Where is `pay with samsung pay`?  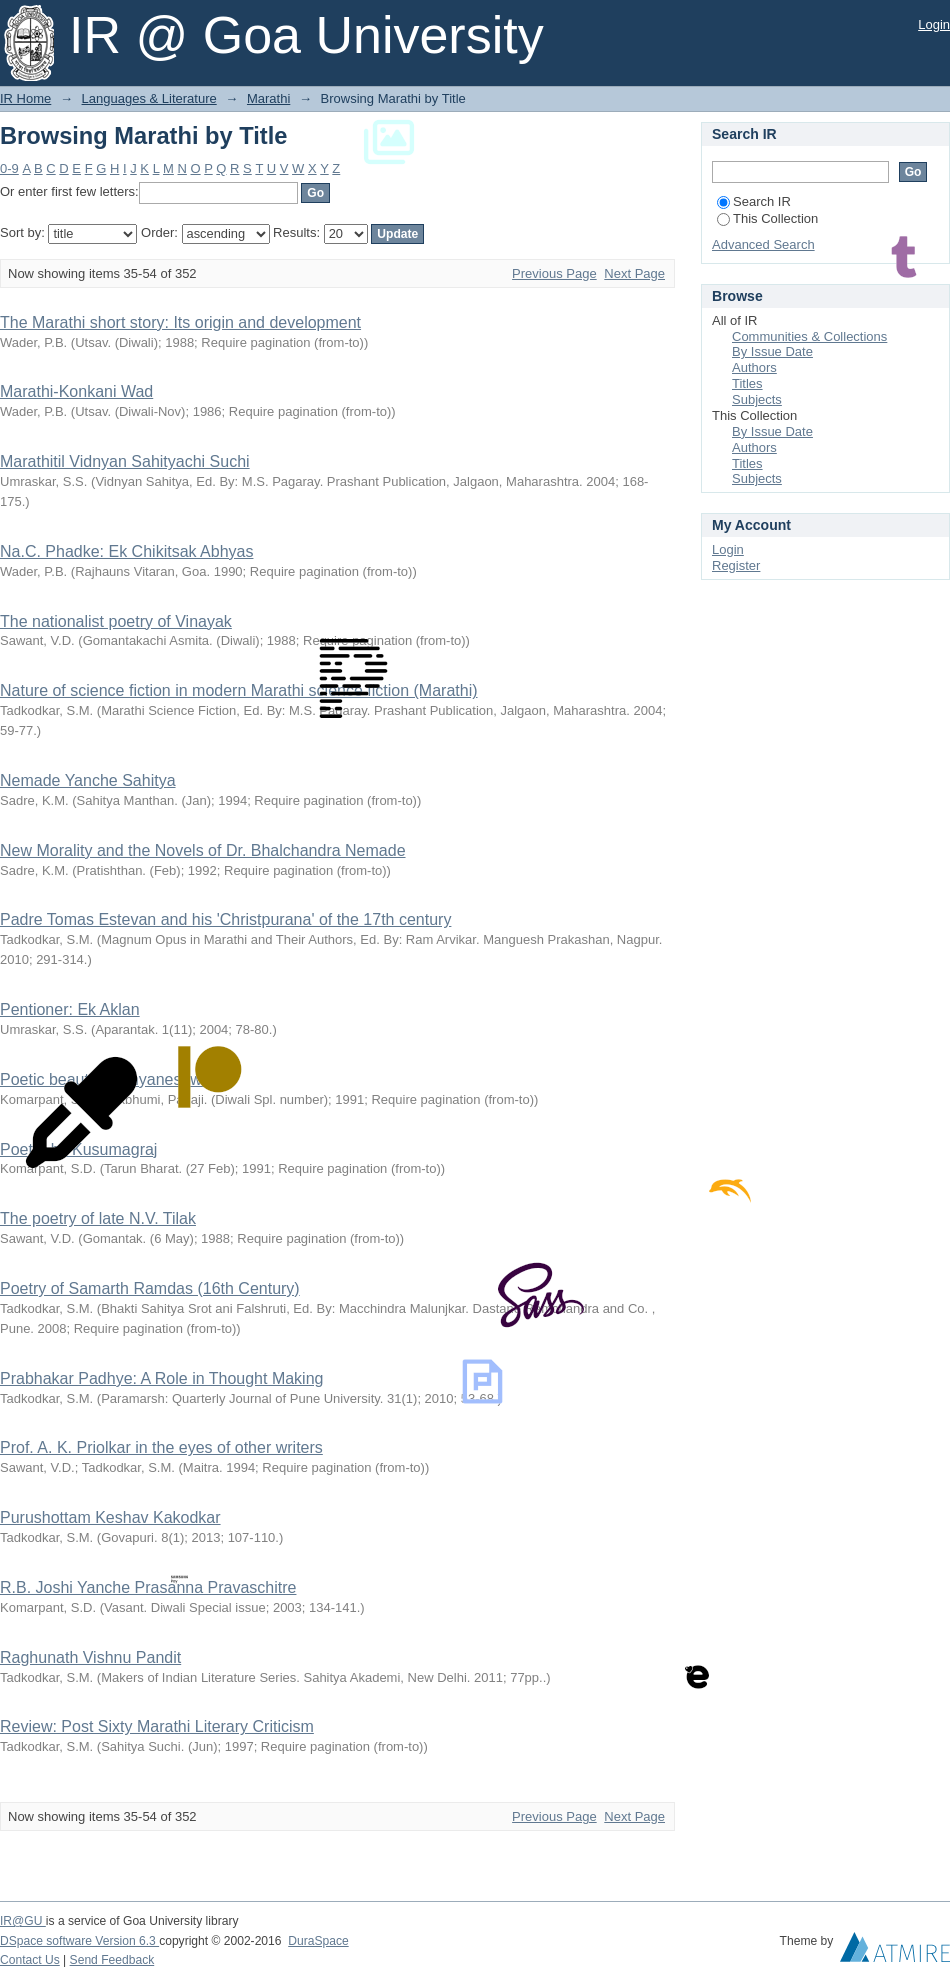
pay with samsung pay is located at coordinates (179, 1579).